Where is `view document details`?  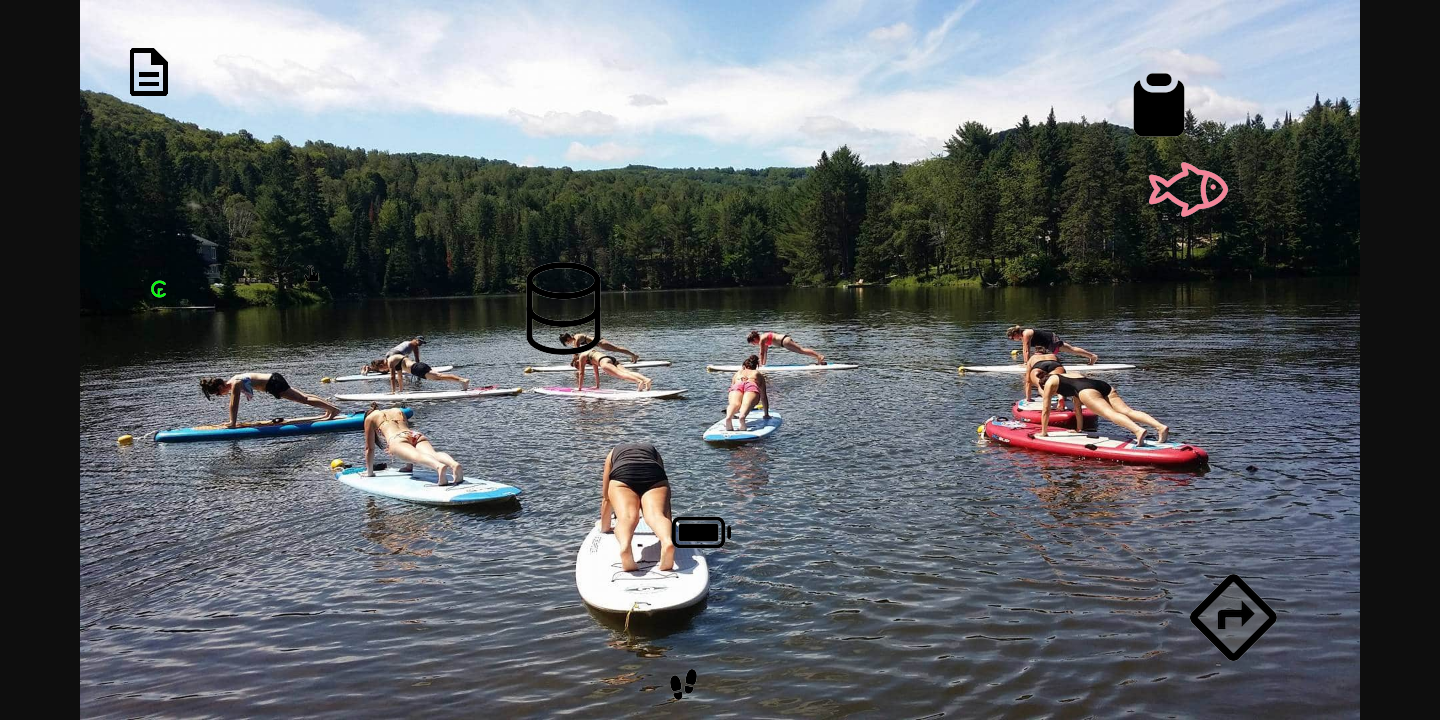 view document details is located at coordinates (149, 72).